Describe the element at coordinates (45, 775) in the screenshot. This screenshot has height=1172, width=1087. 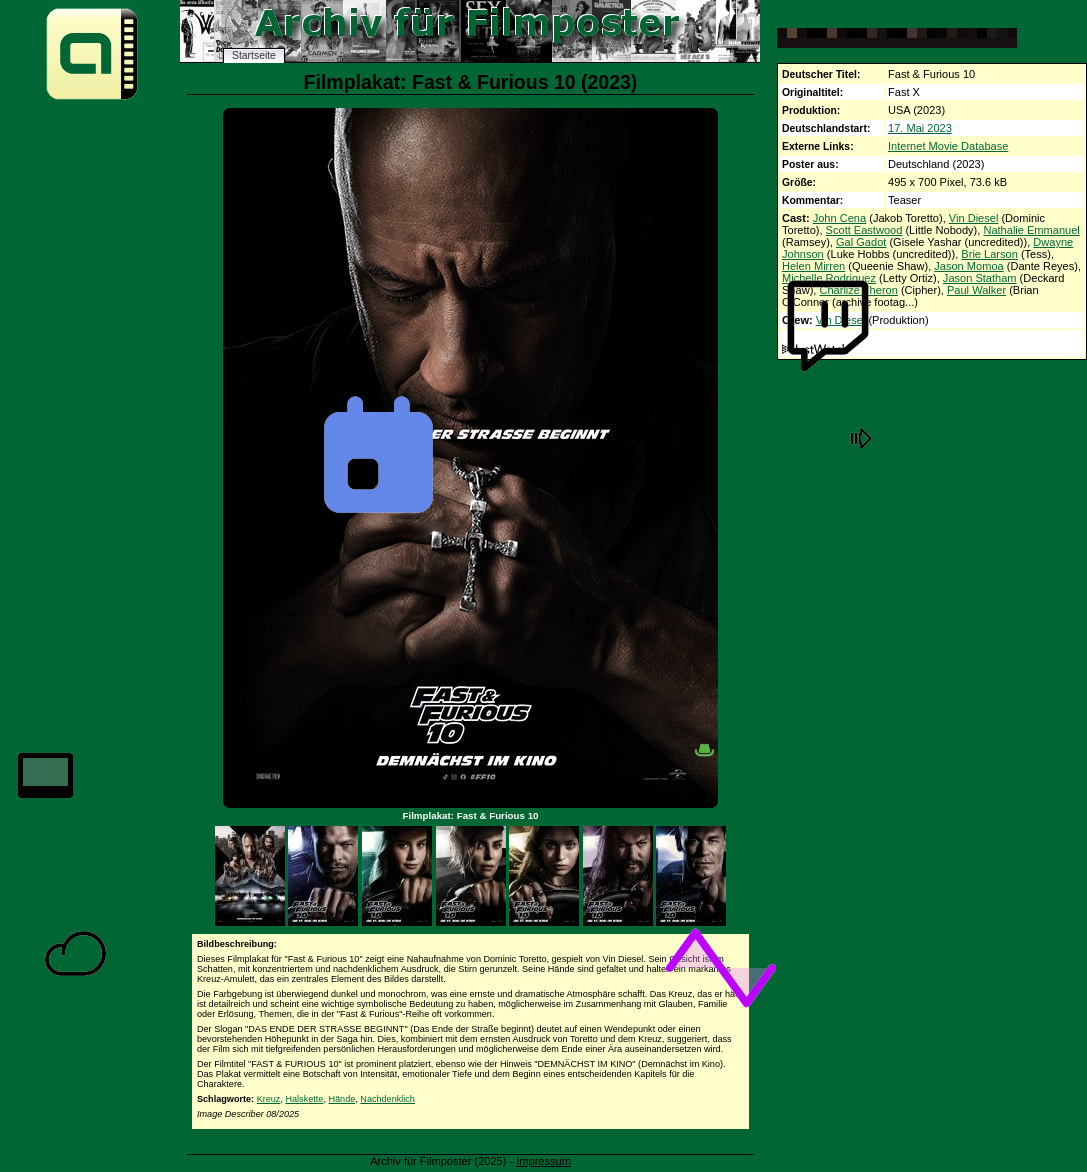
I see `video player with caption or label area` at that location.